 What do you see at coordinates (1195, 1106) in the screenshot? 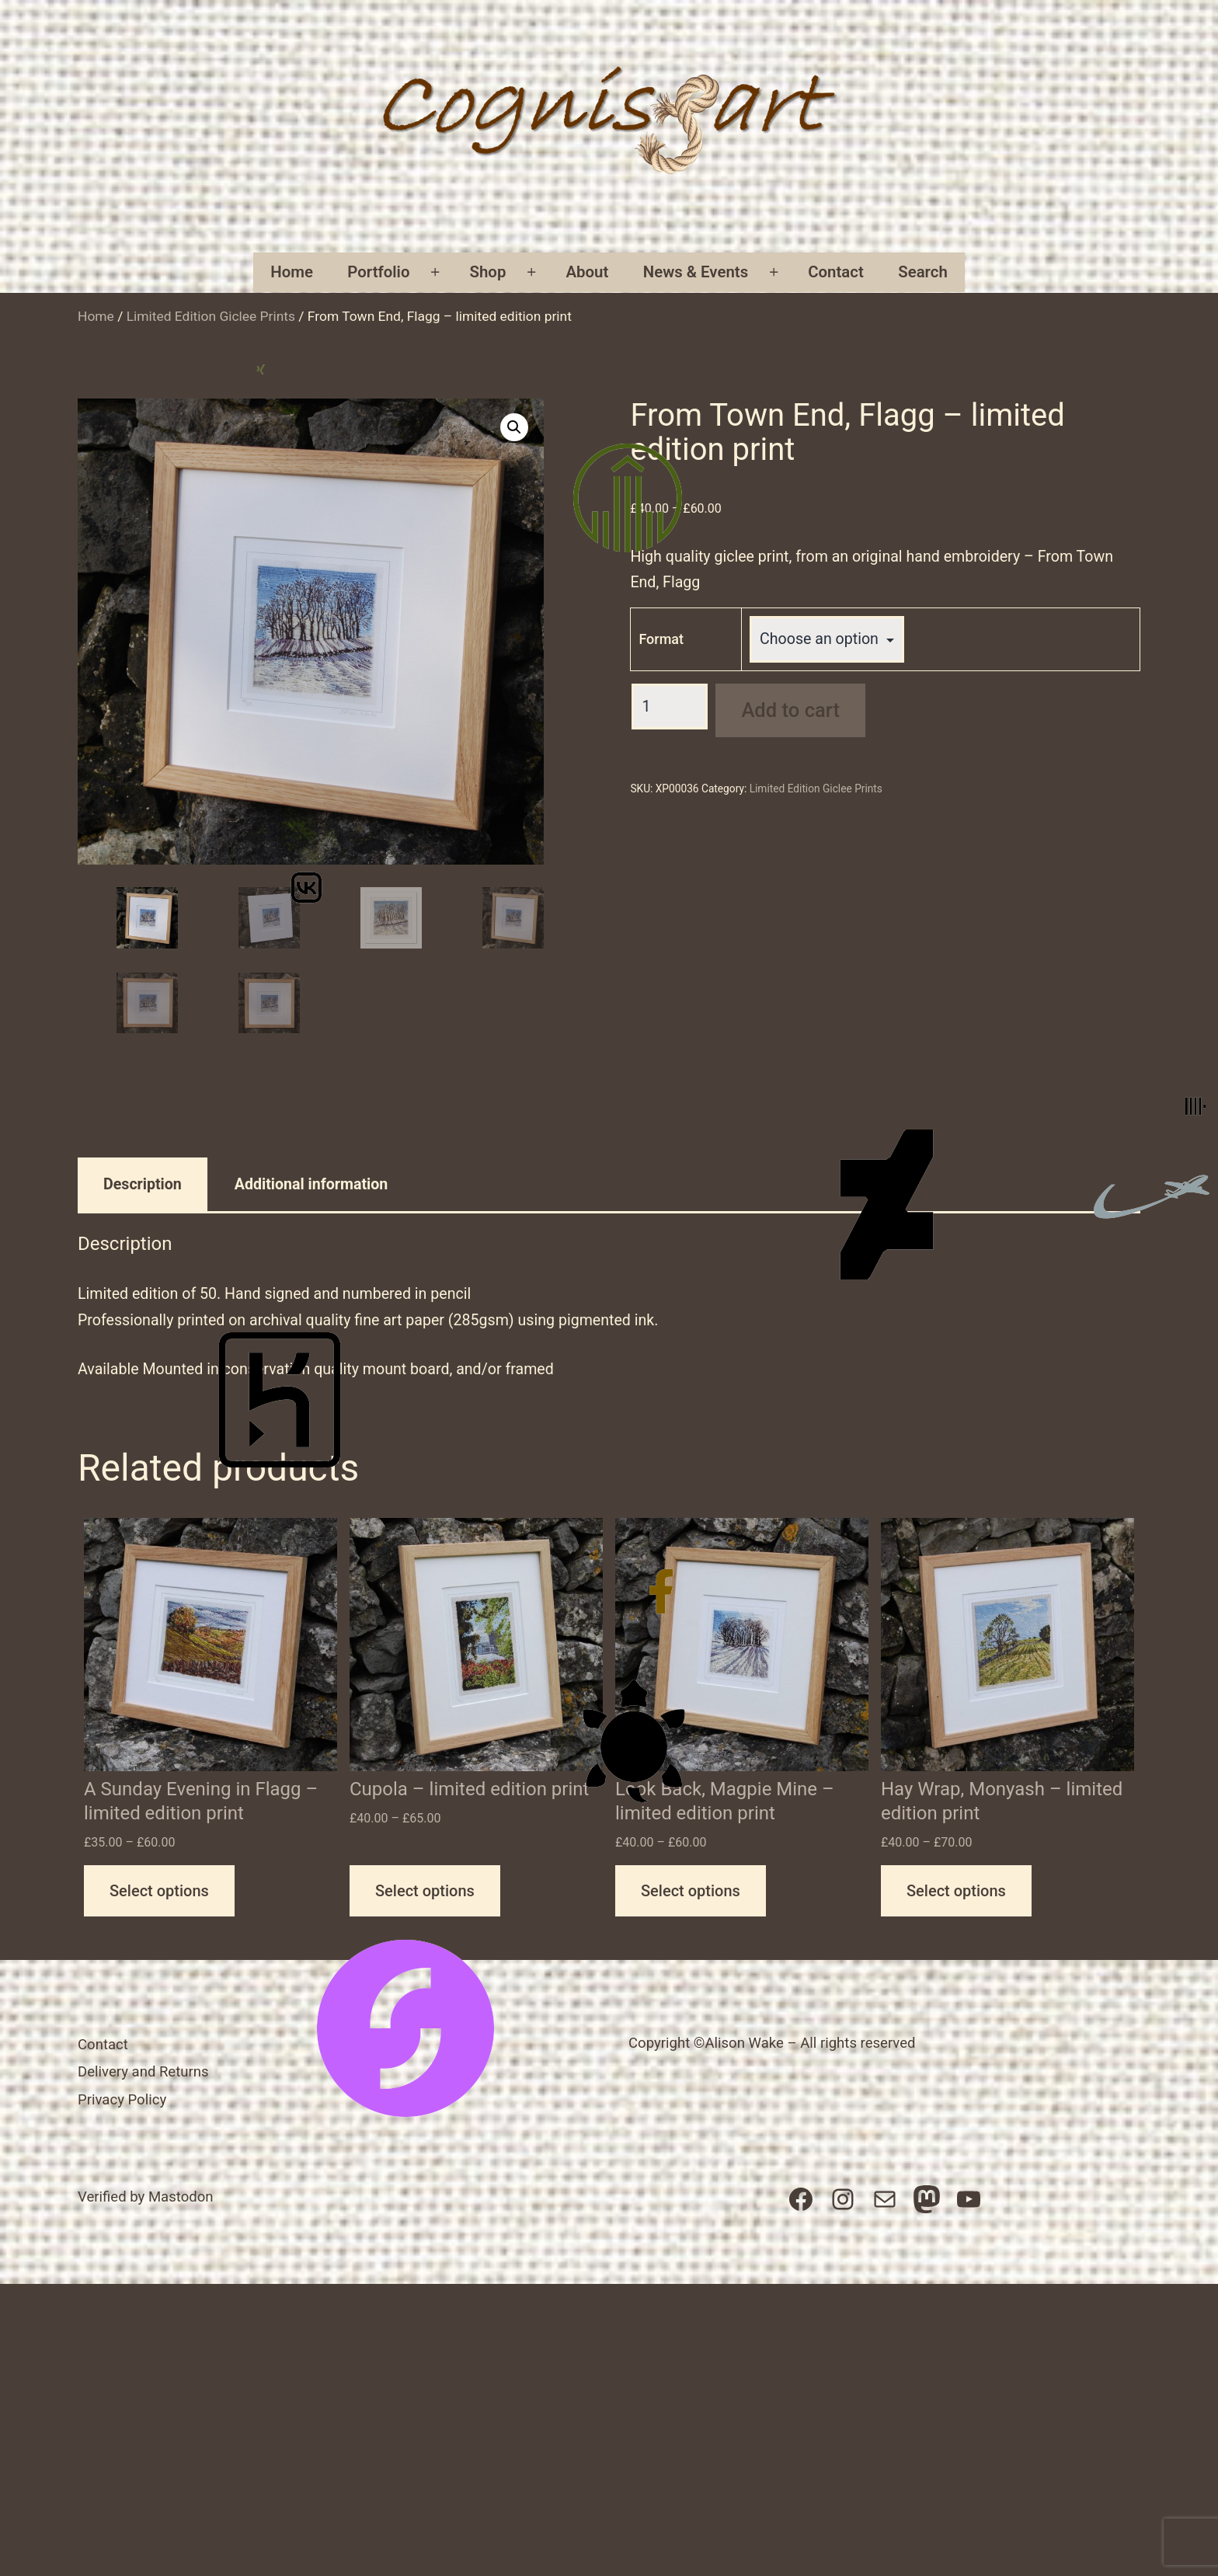
I see `clickhouse database service logo` at bounding box center [1195, 1106].